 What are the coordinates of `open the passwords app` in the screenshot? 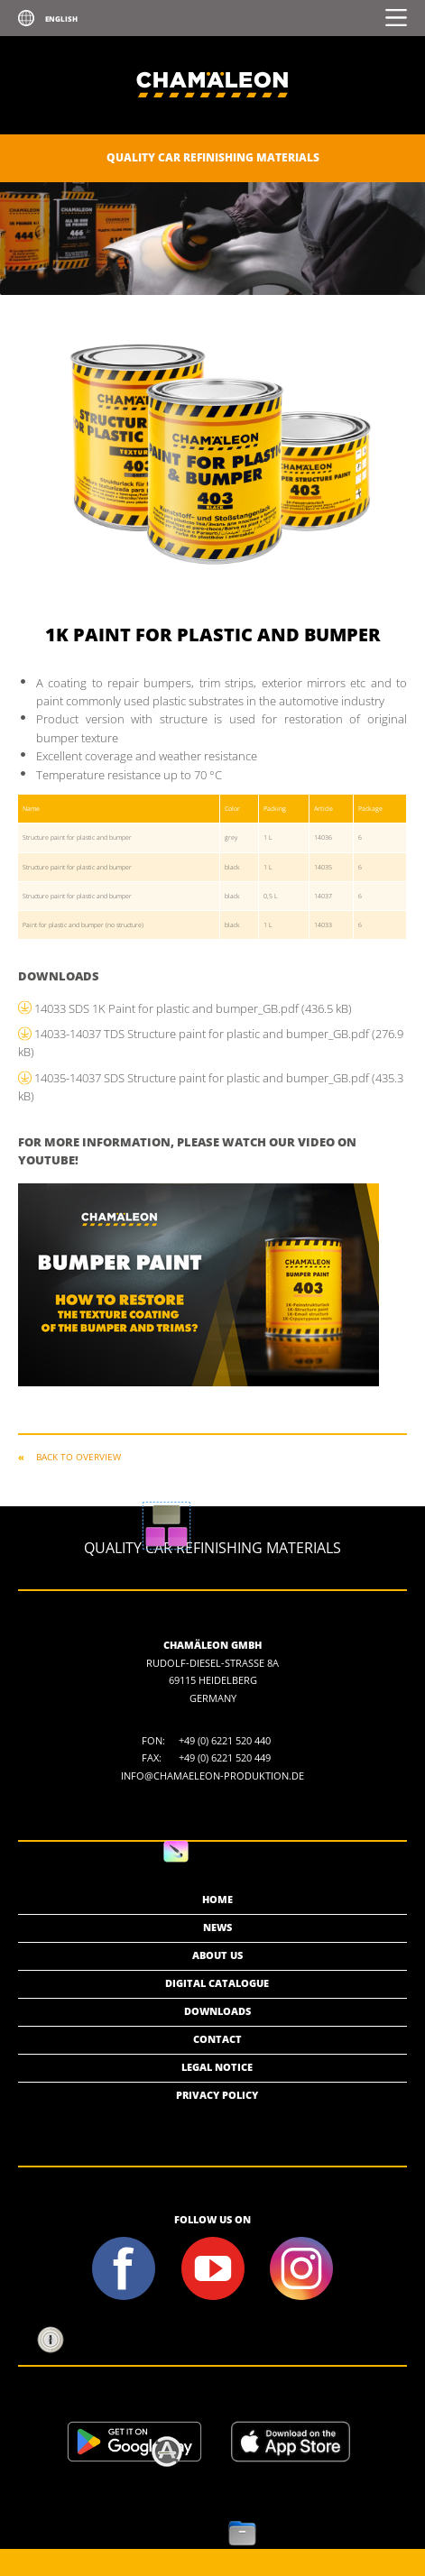 It's located at (51, 2340).